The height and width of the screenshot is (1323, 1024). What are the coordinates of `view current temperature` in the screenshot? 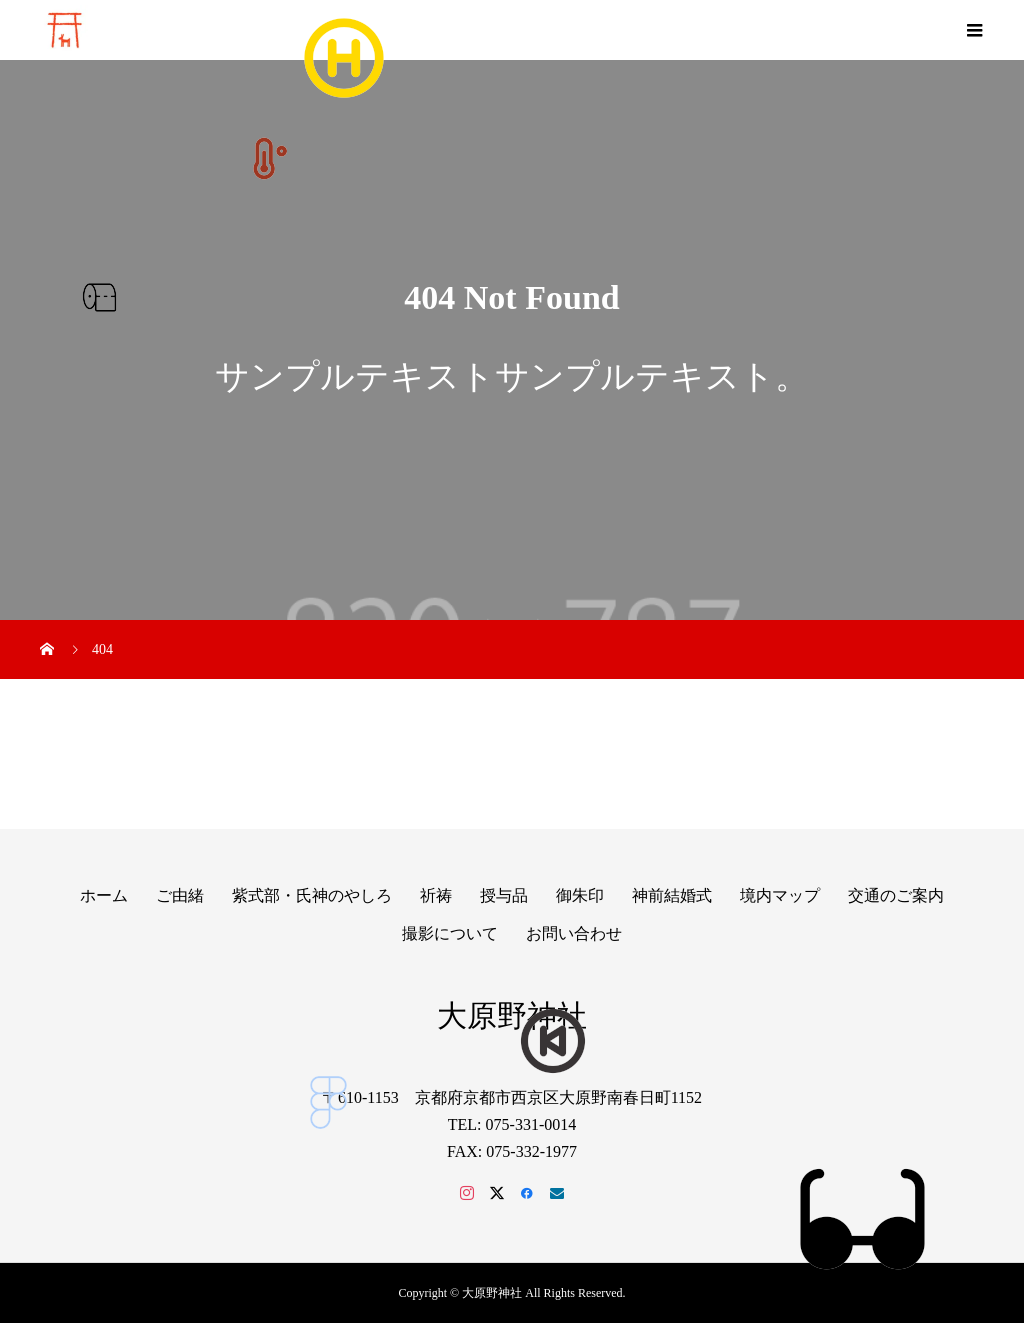 It's located at (267, 158).